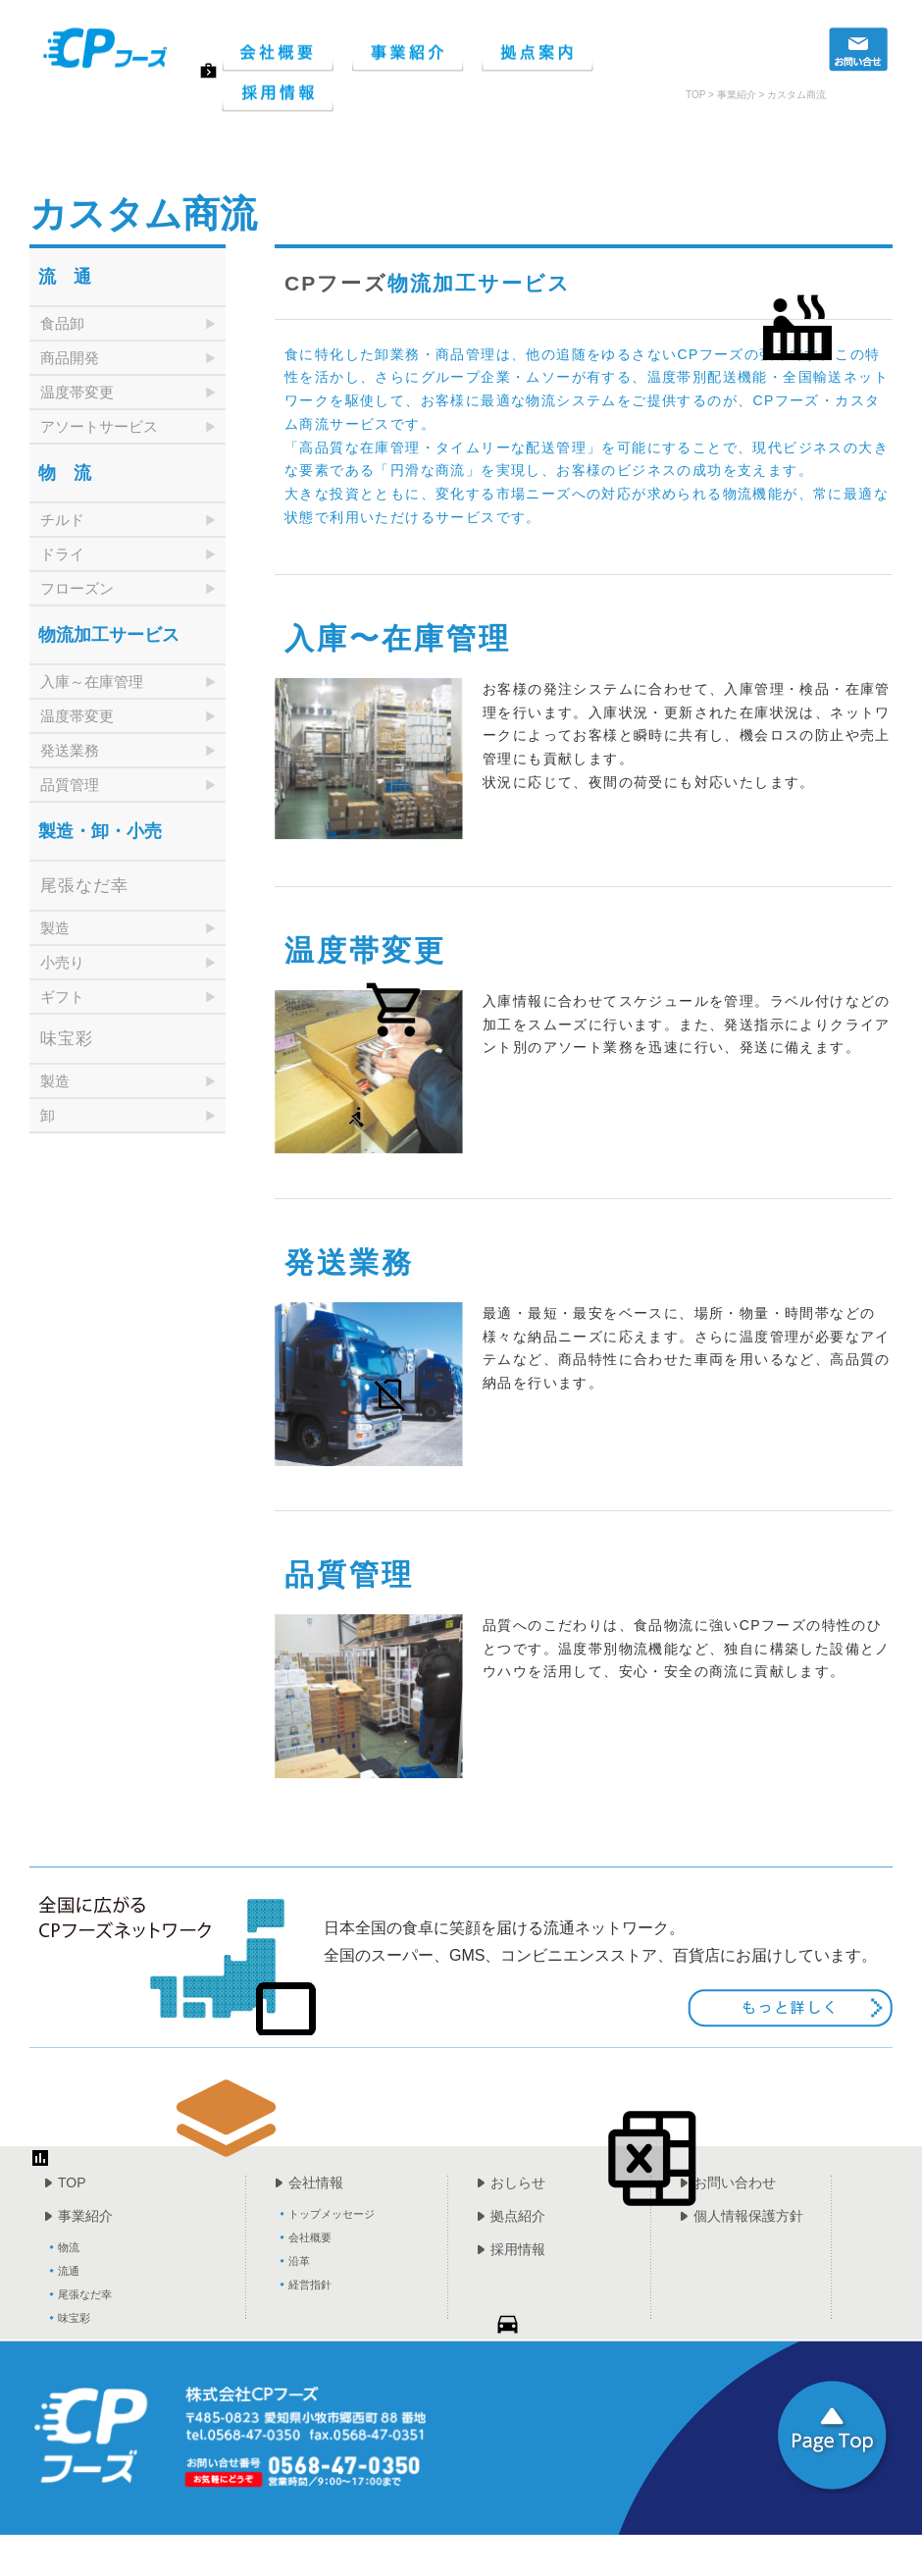  Describe the element at coordinates (396, 1010) in the screenshot. I see `access grocery shopping list or cart` at that location.